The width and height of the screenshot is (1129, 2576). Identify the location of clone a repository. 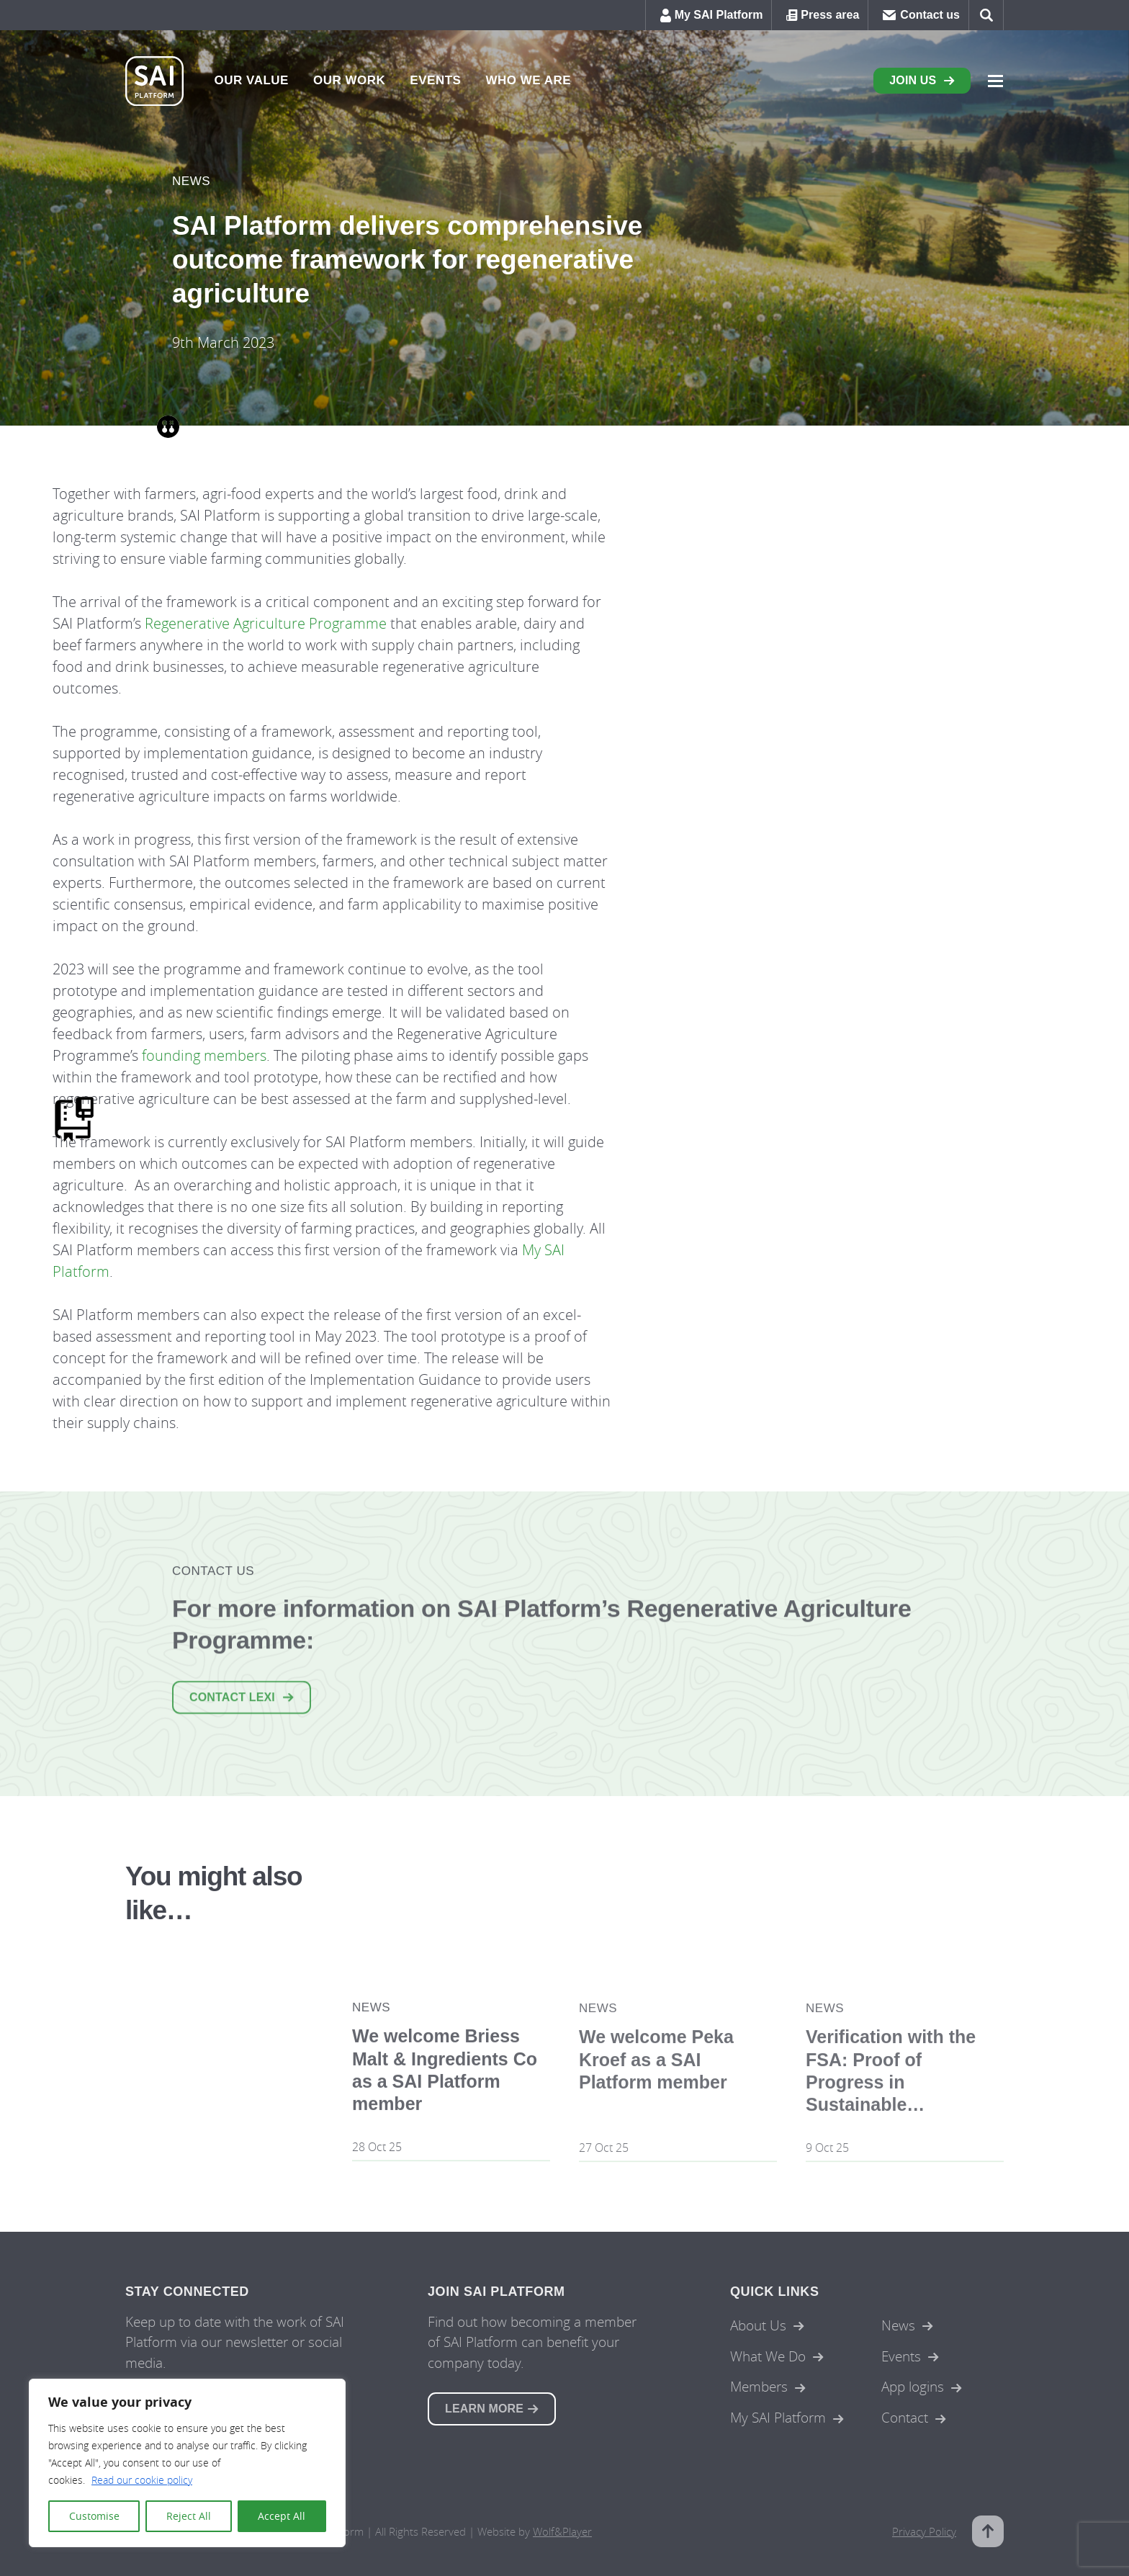
(73, 1118).